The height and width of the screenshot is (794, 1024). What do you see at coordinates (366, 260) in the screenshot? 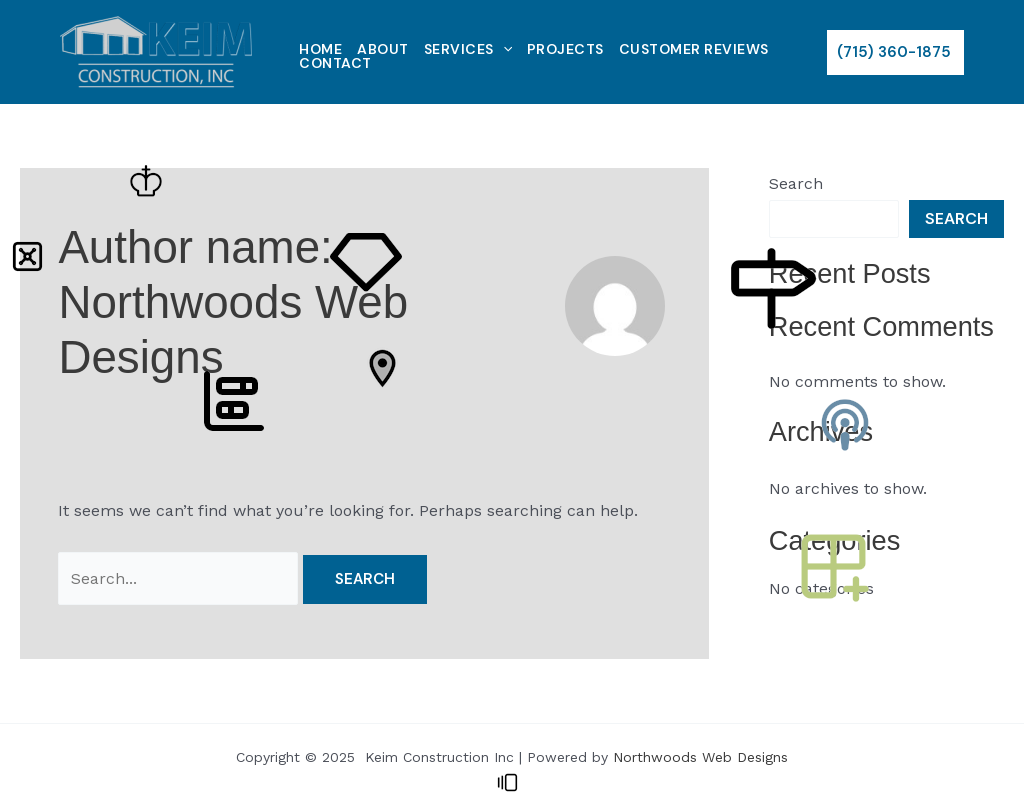
I see `indicates Ruby programming language` at bounding box center [366, 260].